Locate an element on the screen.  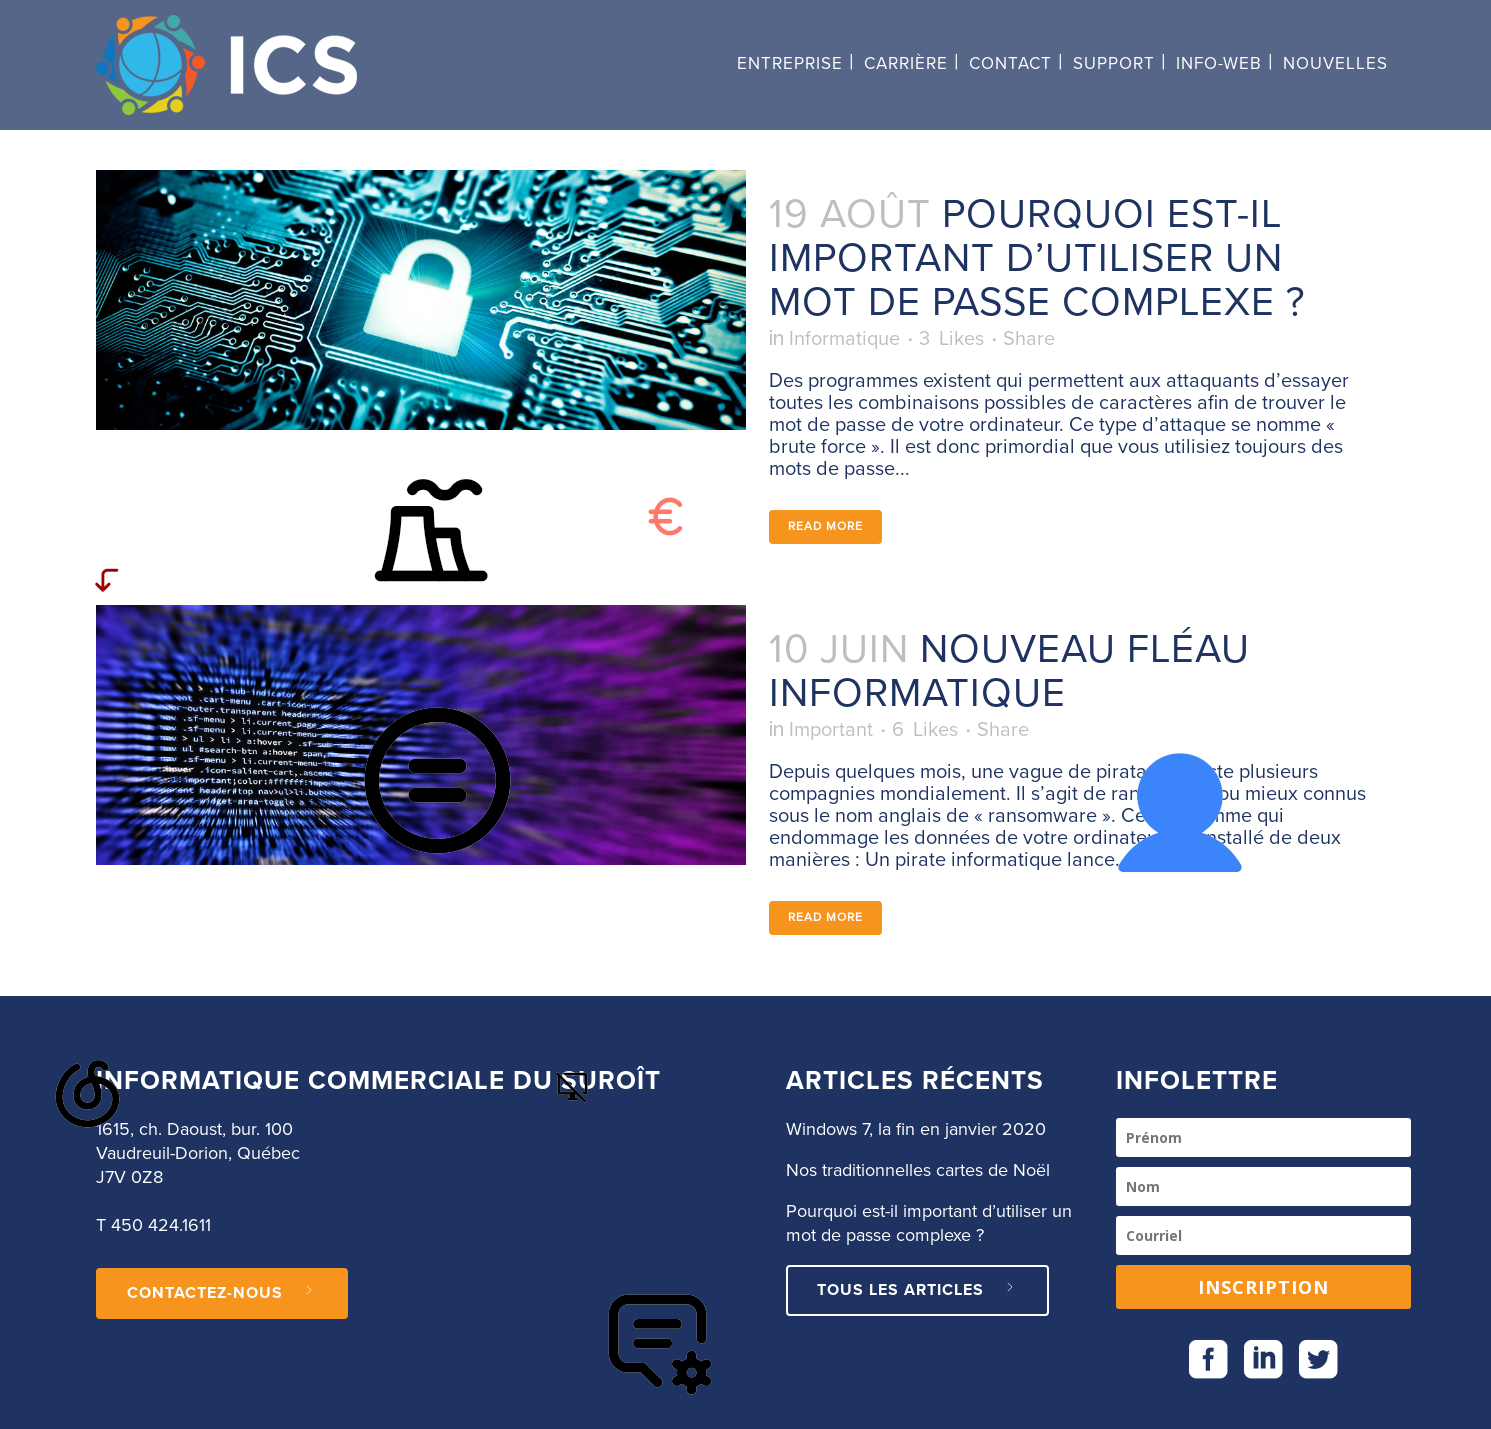
access message settings is located at coordinates (657, 1338).